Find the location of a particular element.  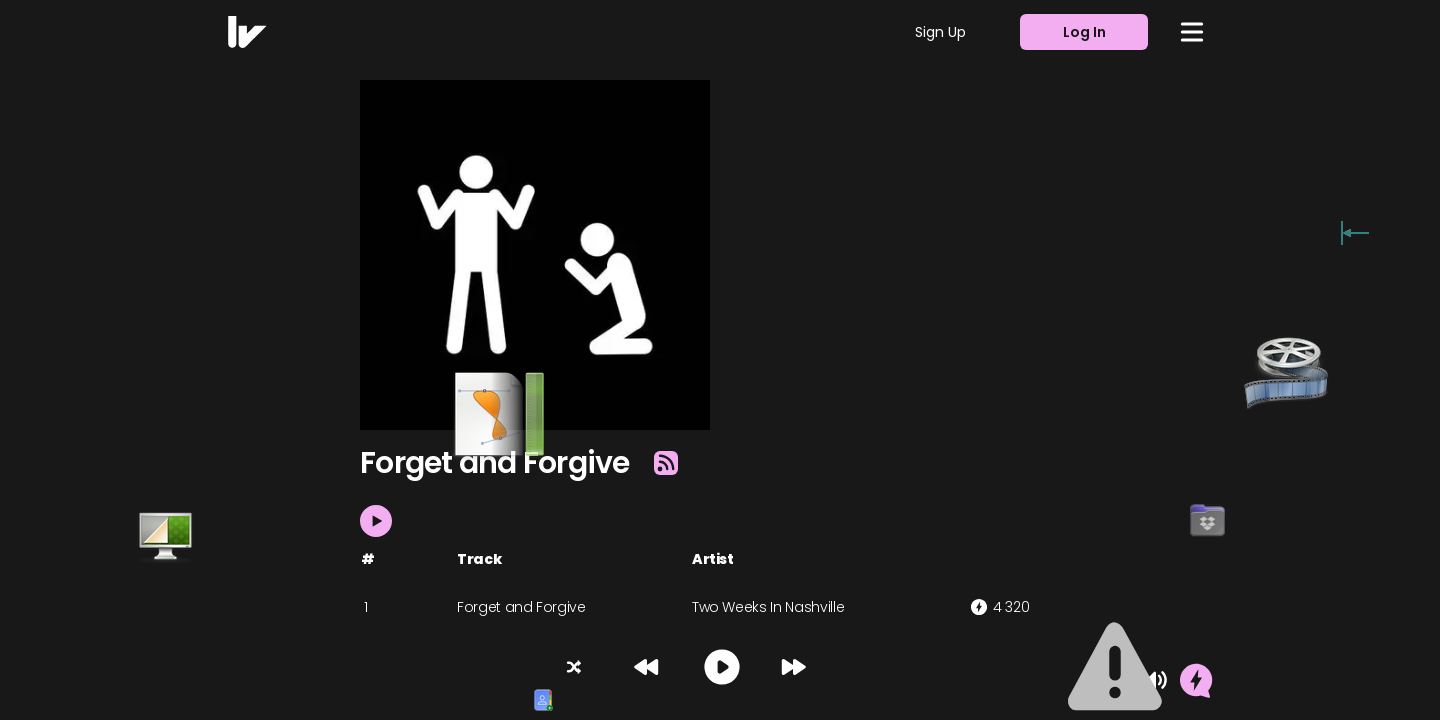

add a new contact is located at coordinates (543, 700).